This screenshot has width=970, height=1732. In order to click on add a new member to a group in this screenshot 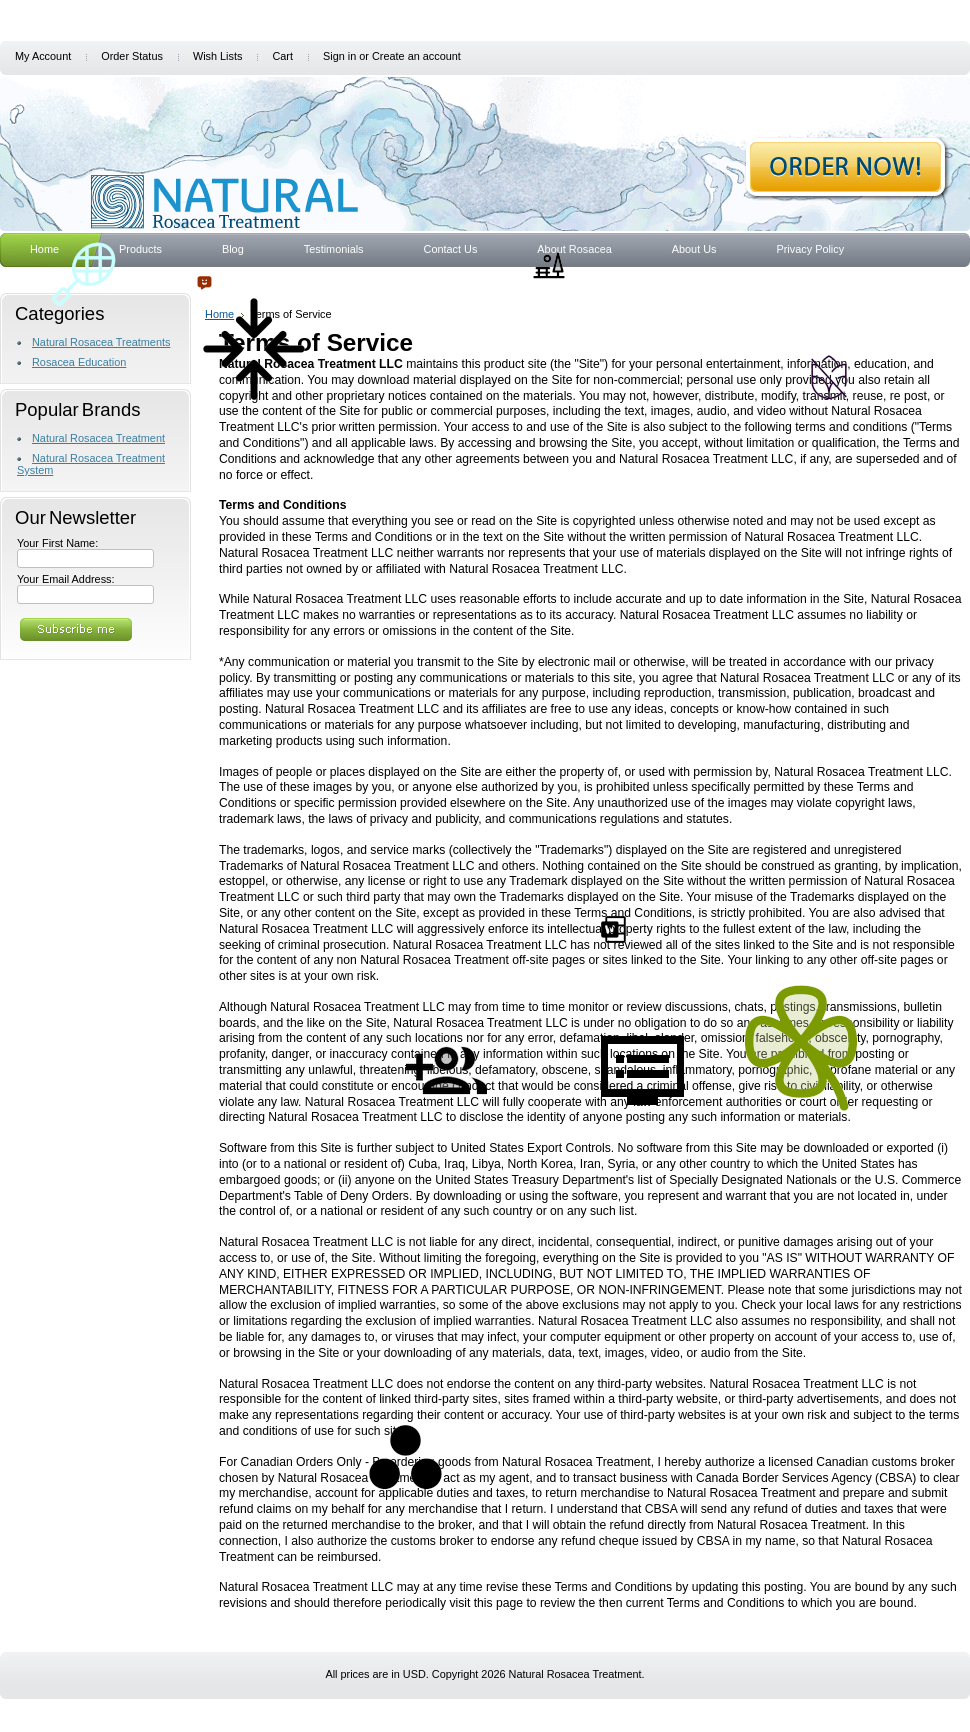, I will do `click(446, 1070)`.